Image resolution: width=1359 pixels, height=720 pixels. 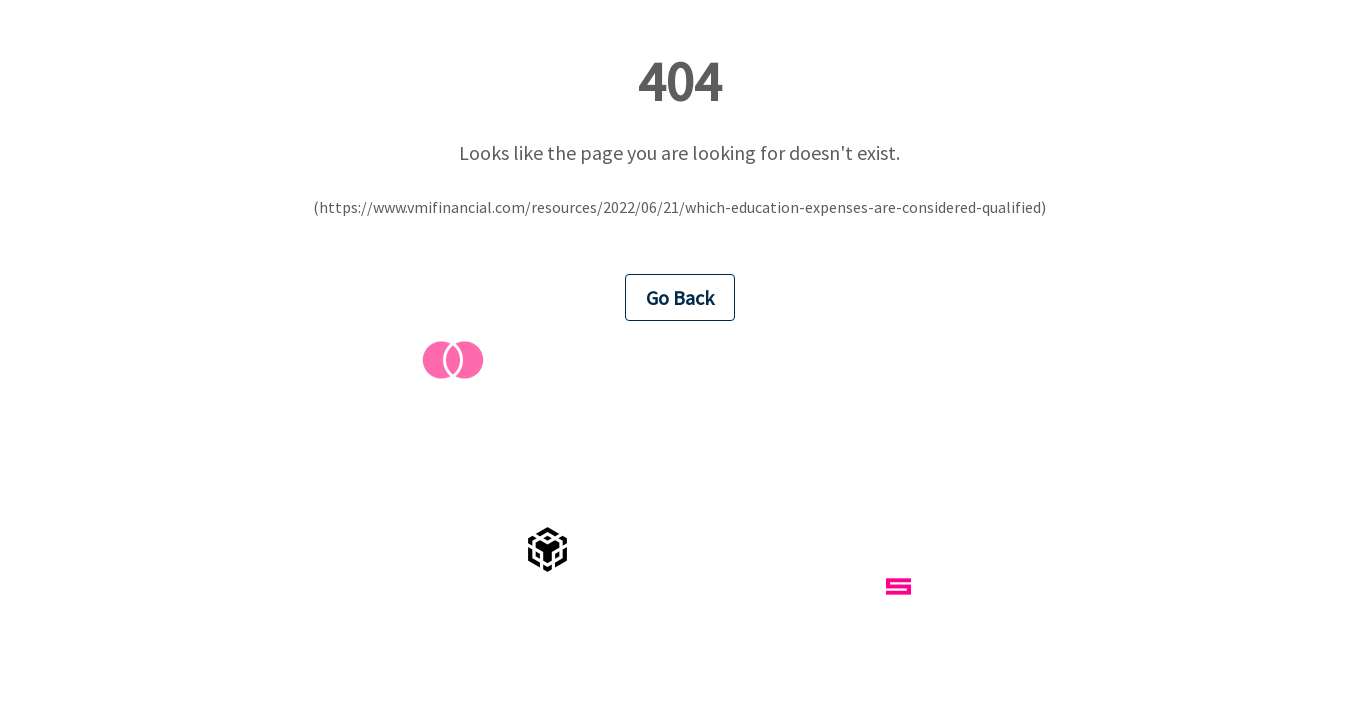 I want to click on bnb chain logo, so click(x=547, y=549).